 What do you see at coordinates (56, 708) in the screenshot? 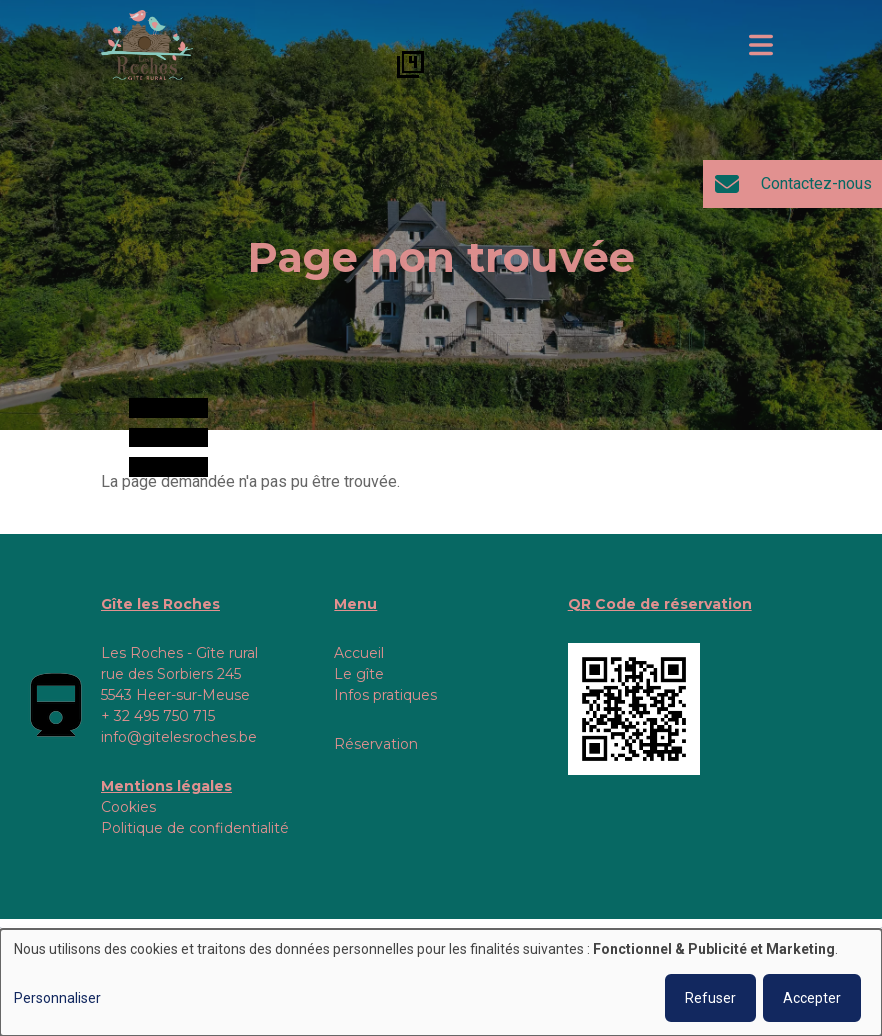
I see `get train or railway directions` at bounding box center [56, 708].